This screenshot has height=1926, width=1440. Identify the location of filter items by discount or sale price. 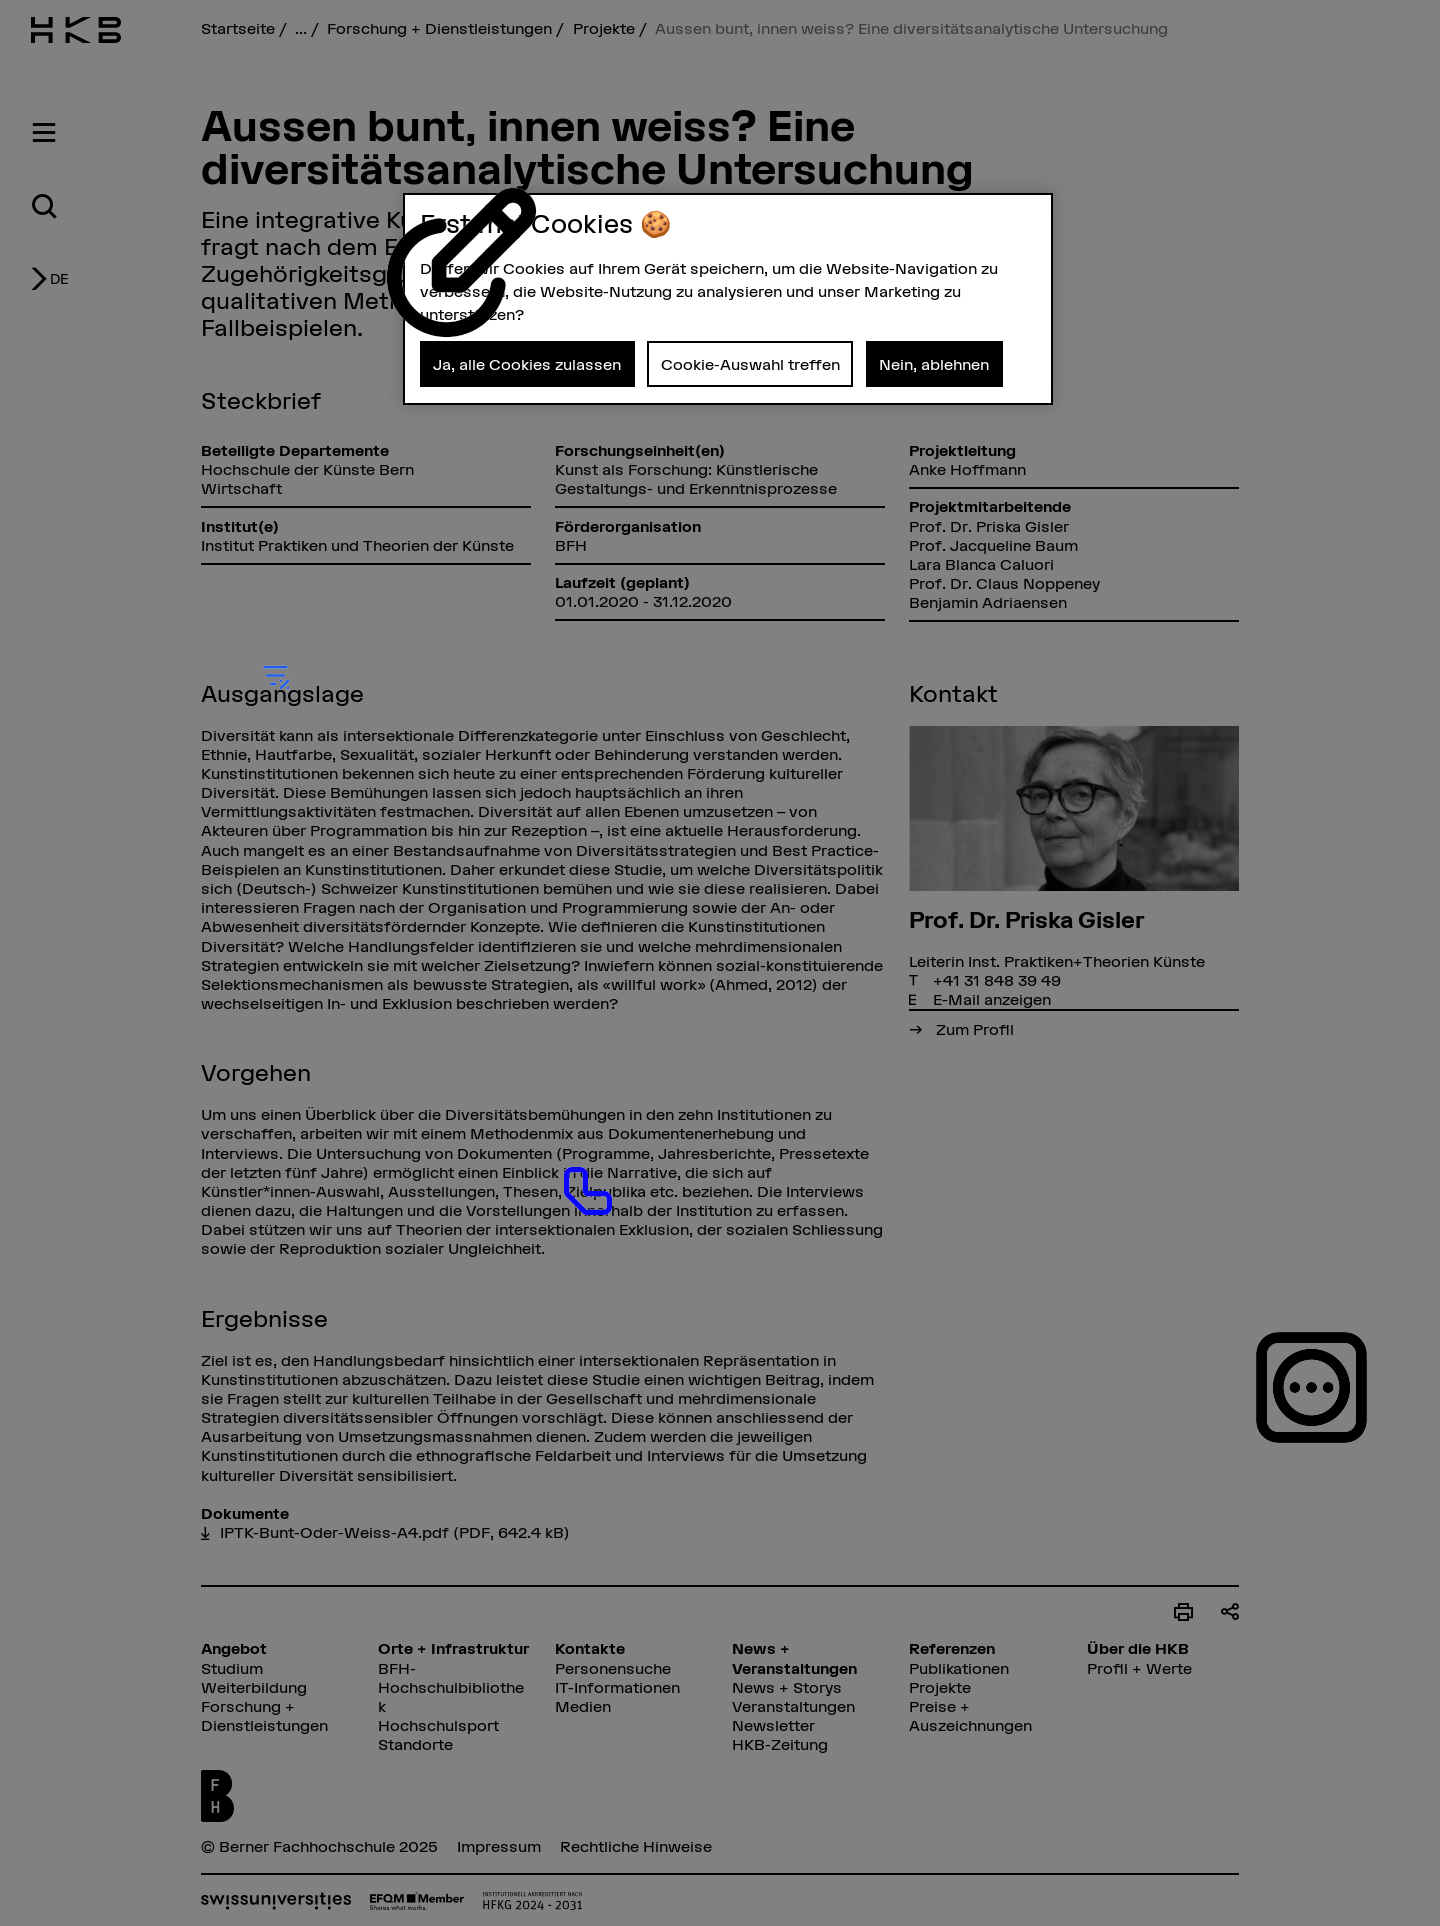
(275, 675).